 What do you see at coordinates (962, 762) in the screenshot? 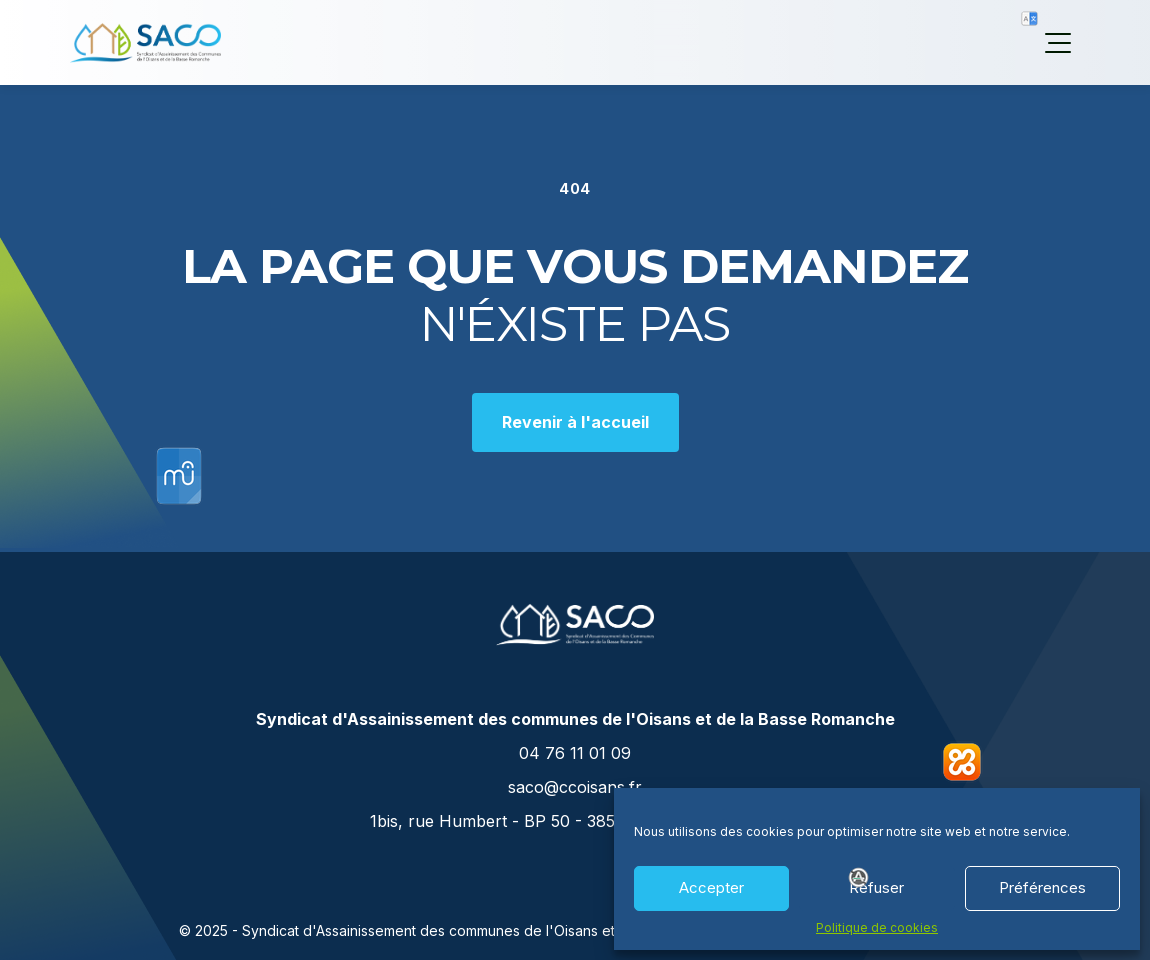
I see `launch xampp local server application` at bounding box center [962, 762].